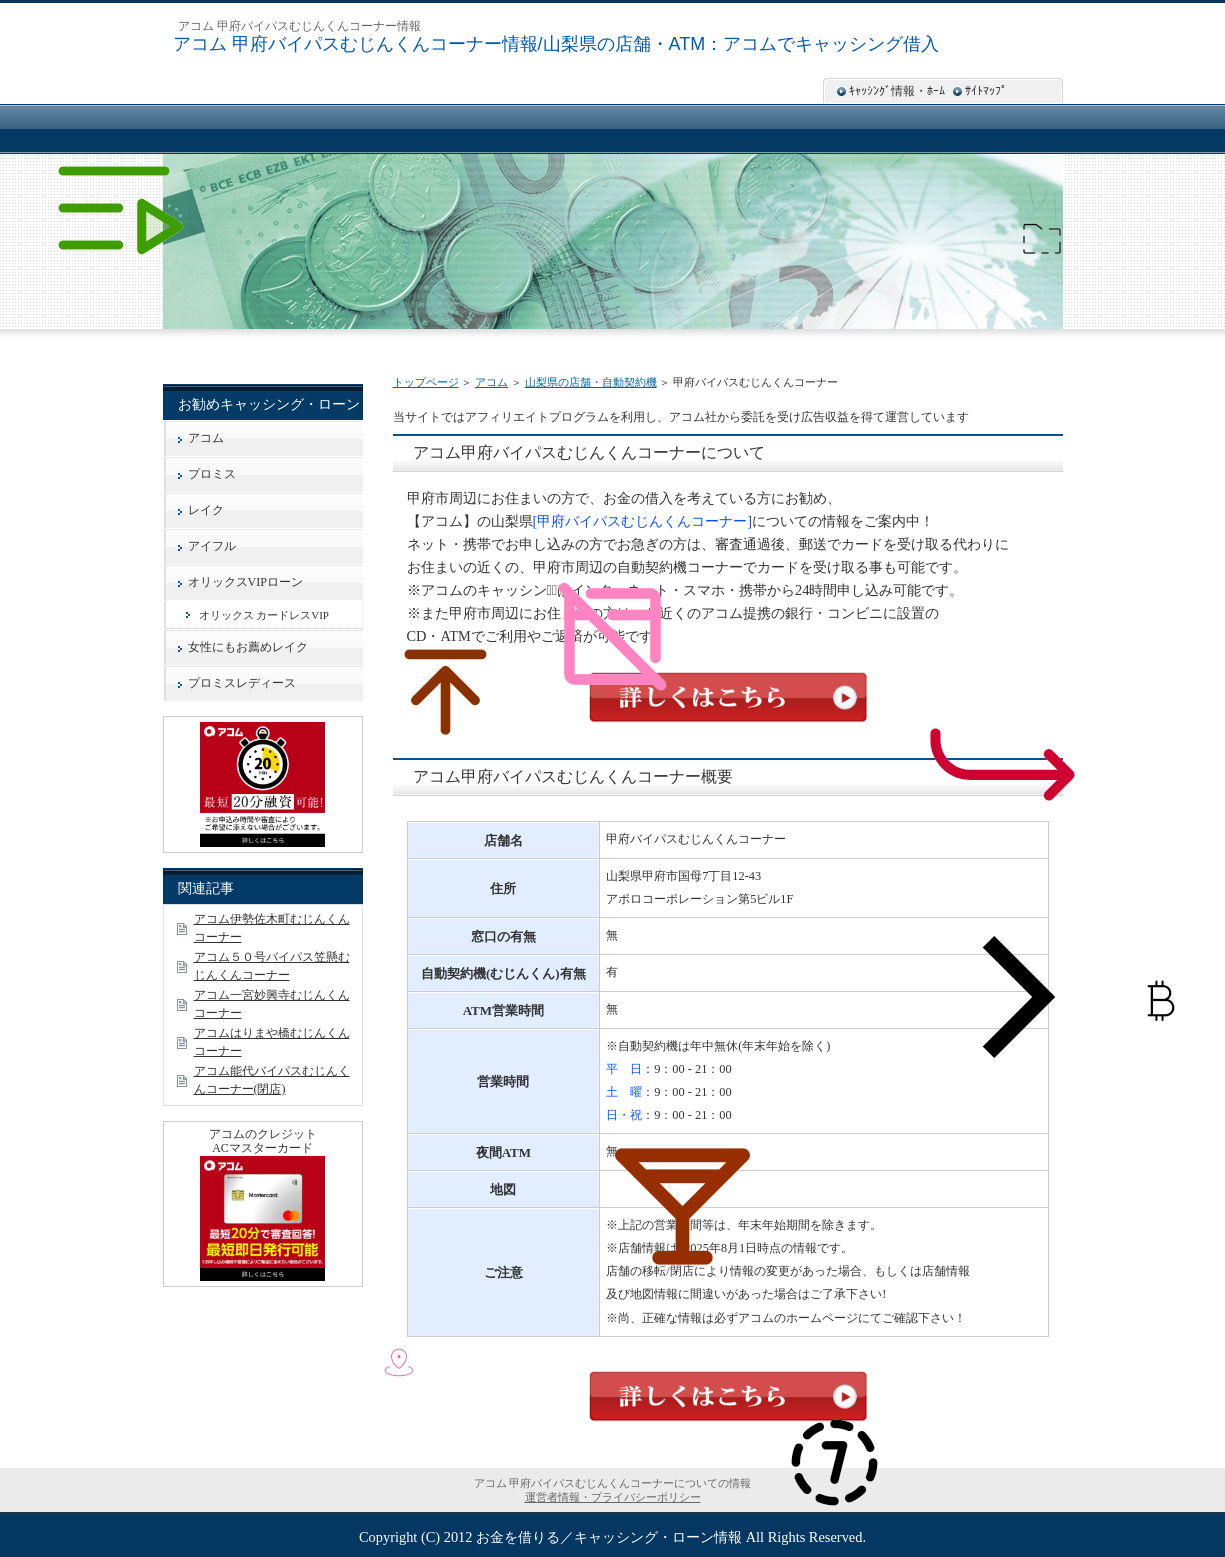  What do you see at coordinates (1159, 1001) in the screenshot?
I see `view bitcoin balance or wallet` at bounding box center [1159, 1001].